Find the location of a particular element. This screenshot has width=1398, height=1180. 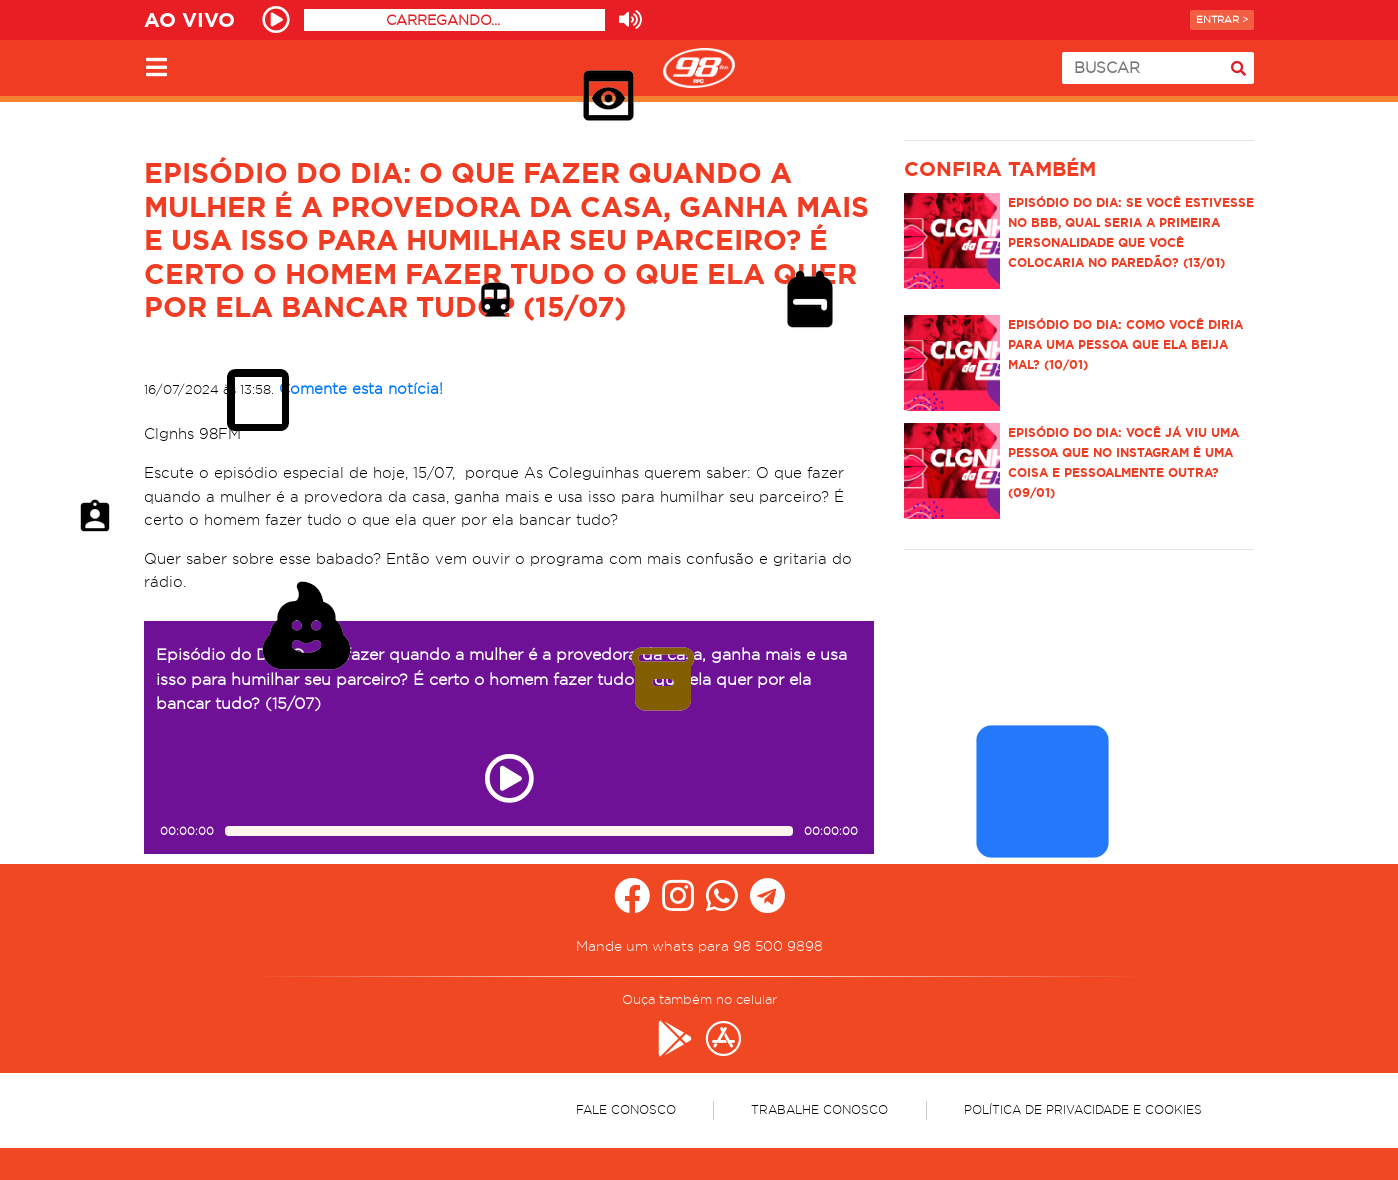

get subway or metro directions is located at coordinates (495, 300).